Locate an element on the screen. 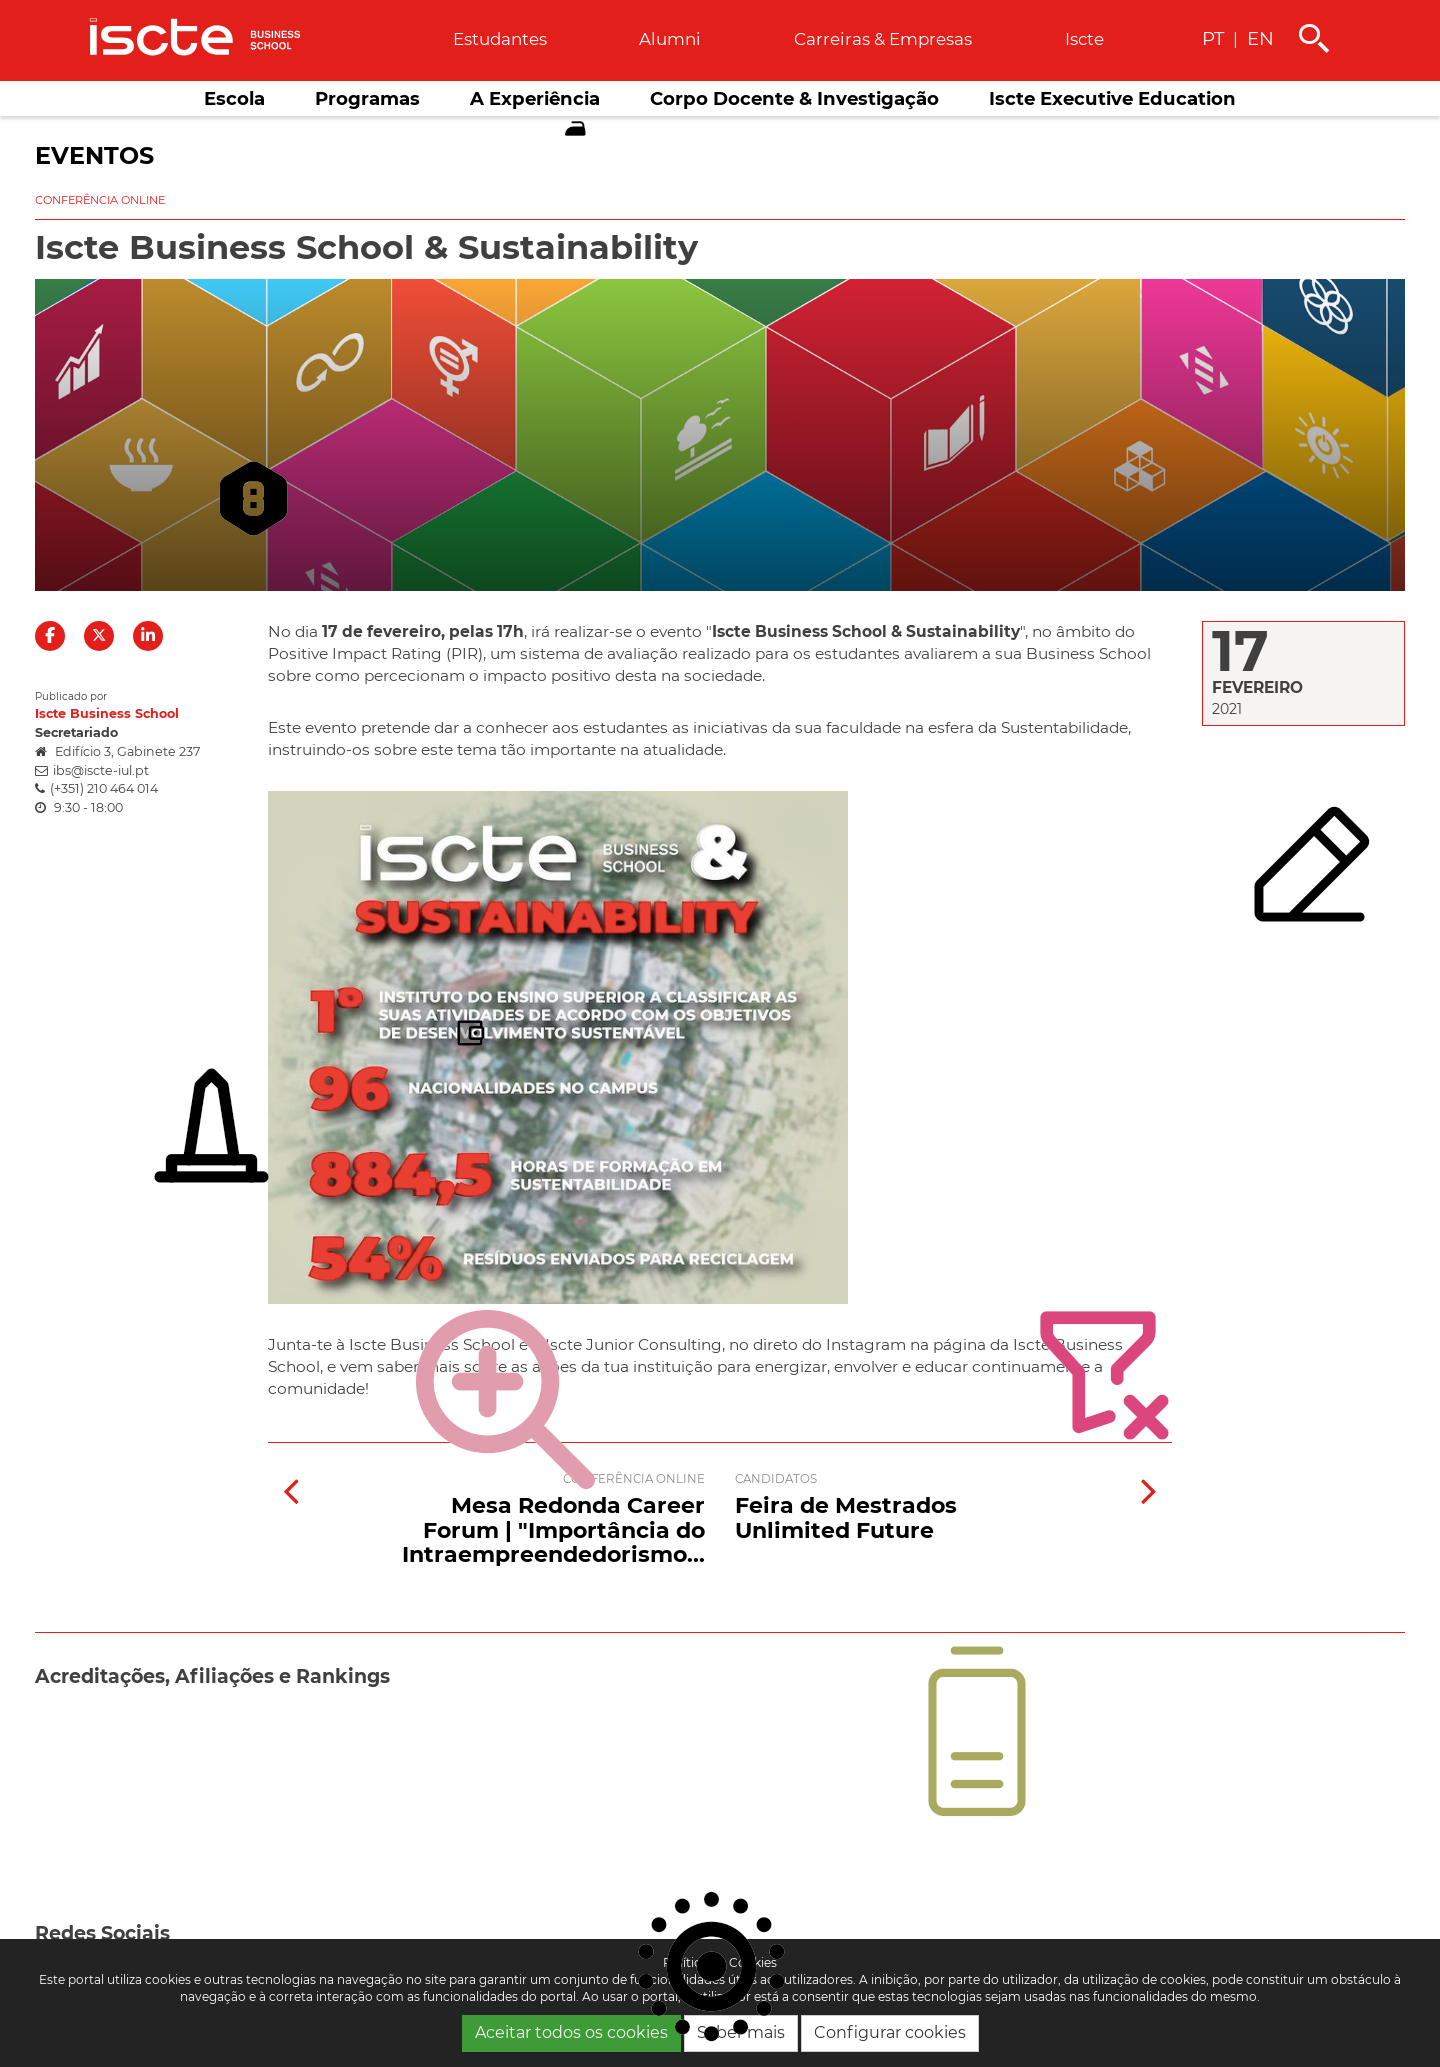 This screenshot has width=1440, height=2067. indicates step 8 in a multi-step process is located at coordinates (253, 498).